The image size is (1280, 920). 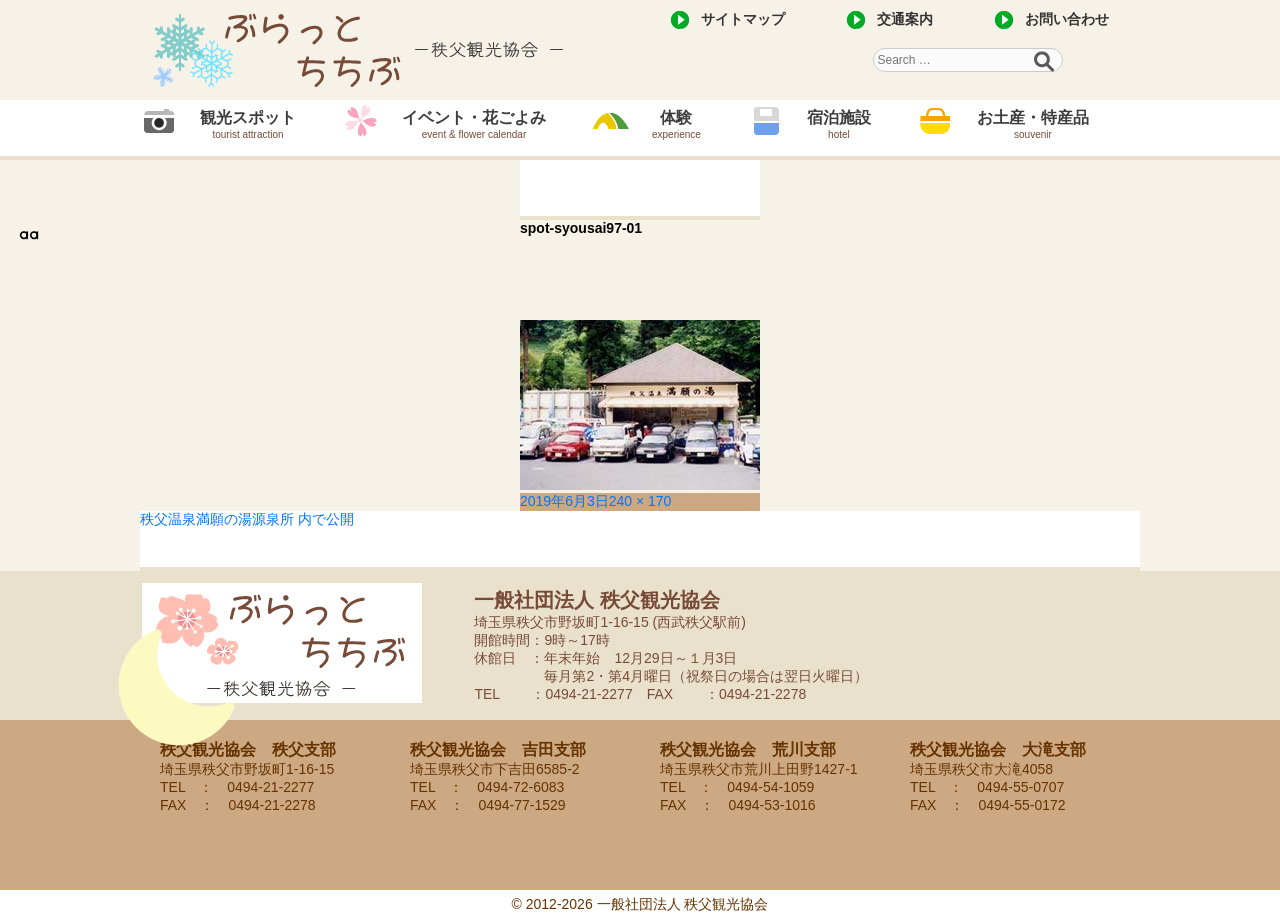 I want to click on enable dark mode, so click(x=174, y=689).